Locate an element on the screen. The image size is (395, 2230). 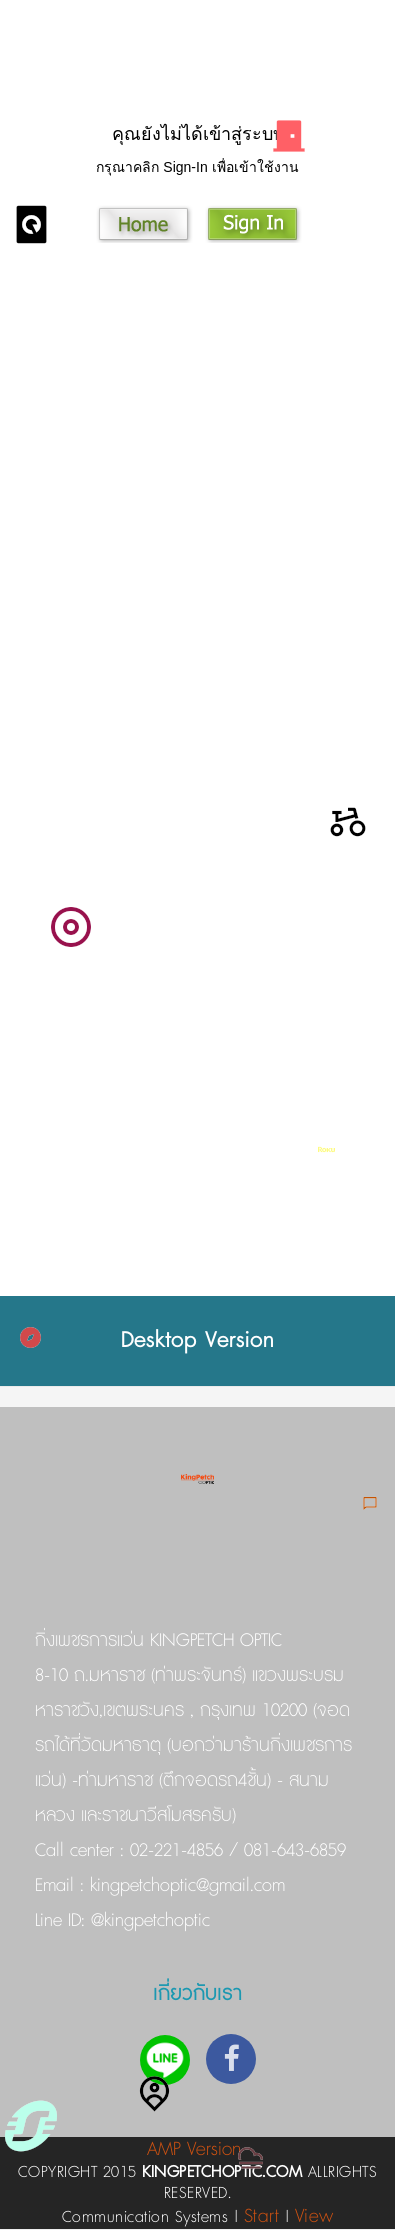
indicates foggy weather conditions is located at coordinates (250, 2158).